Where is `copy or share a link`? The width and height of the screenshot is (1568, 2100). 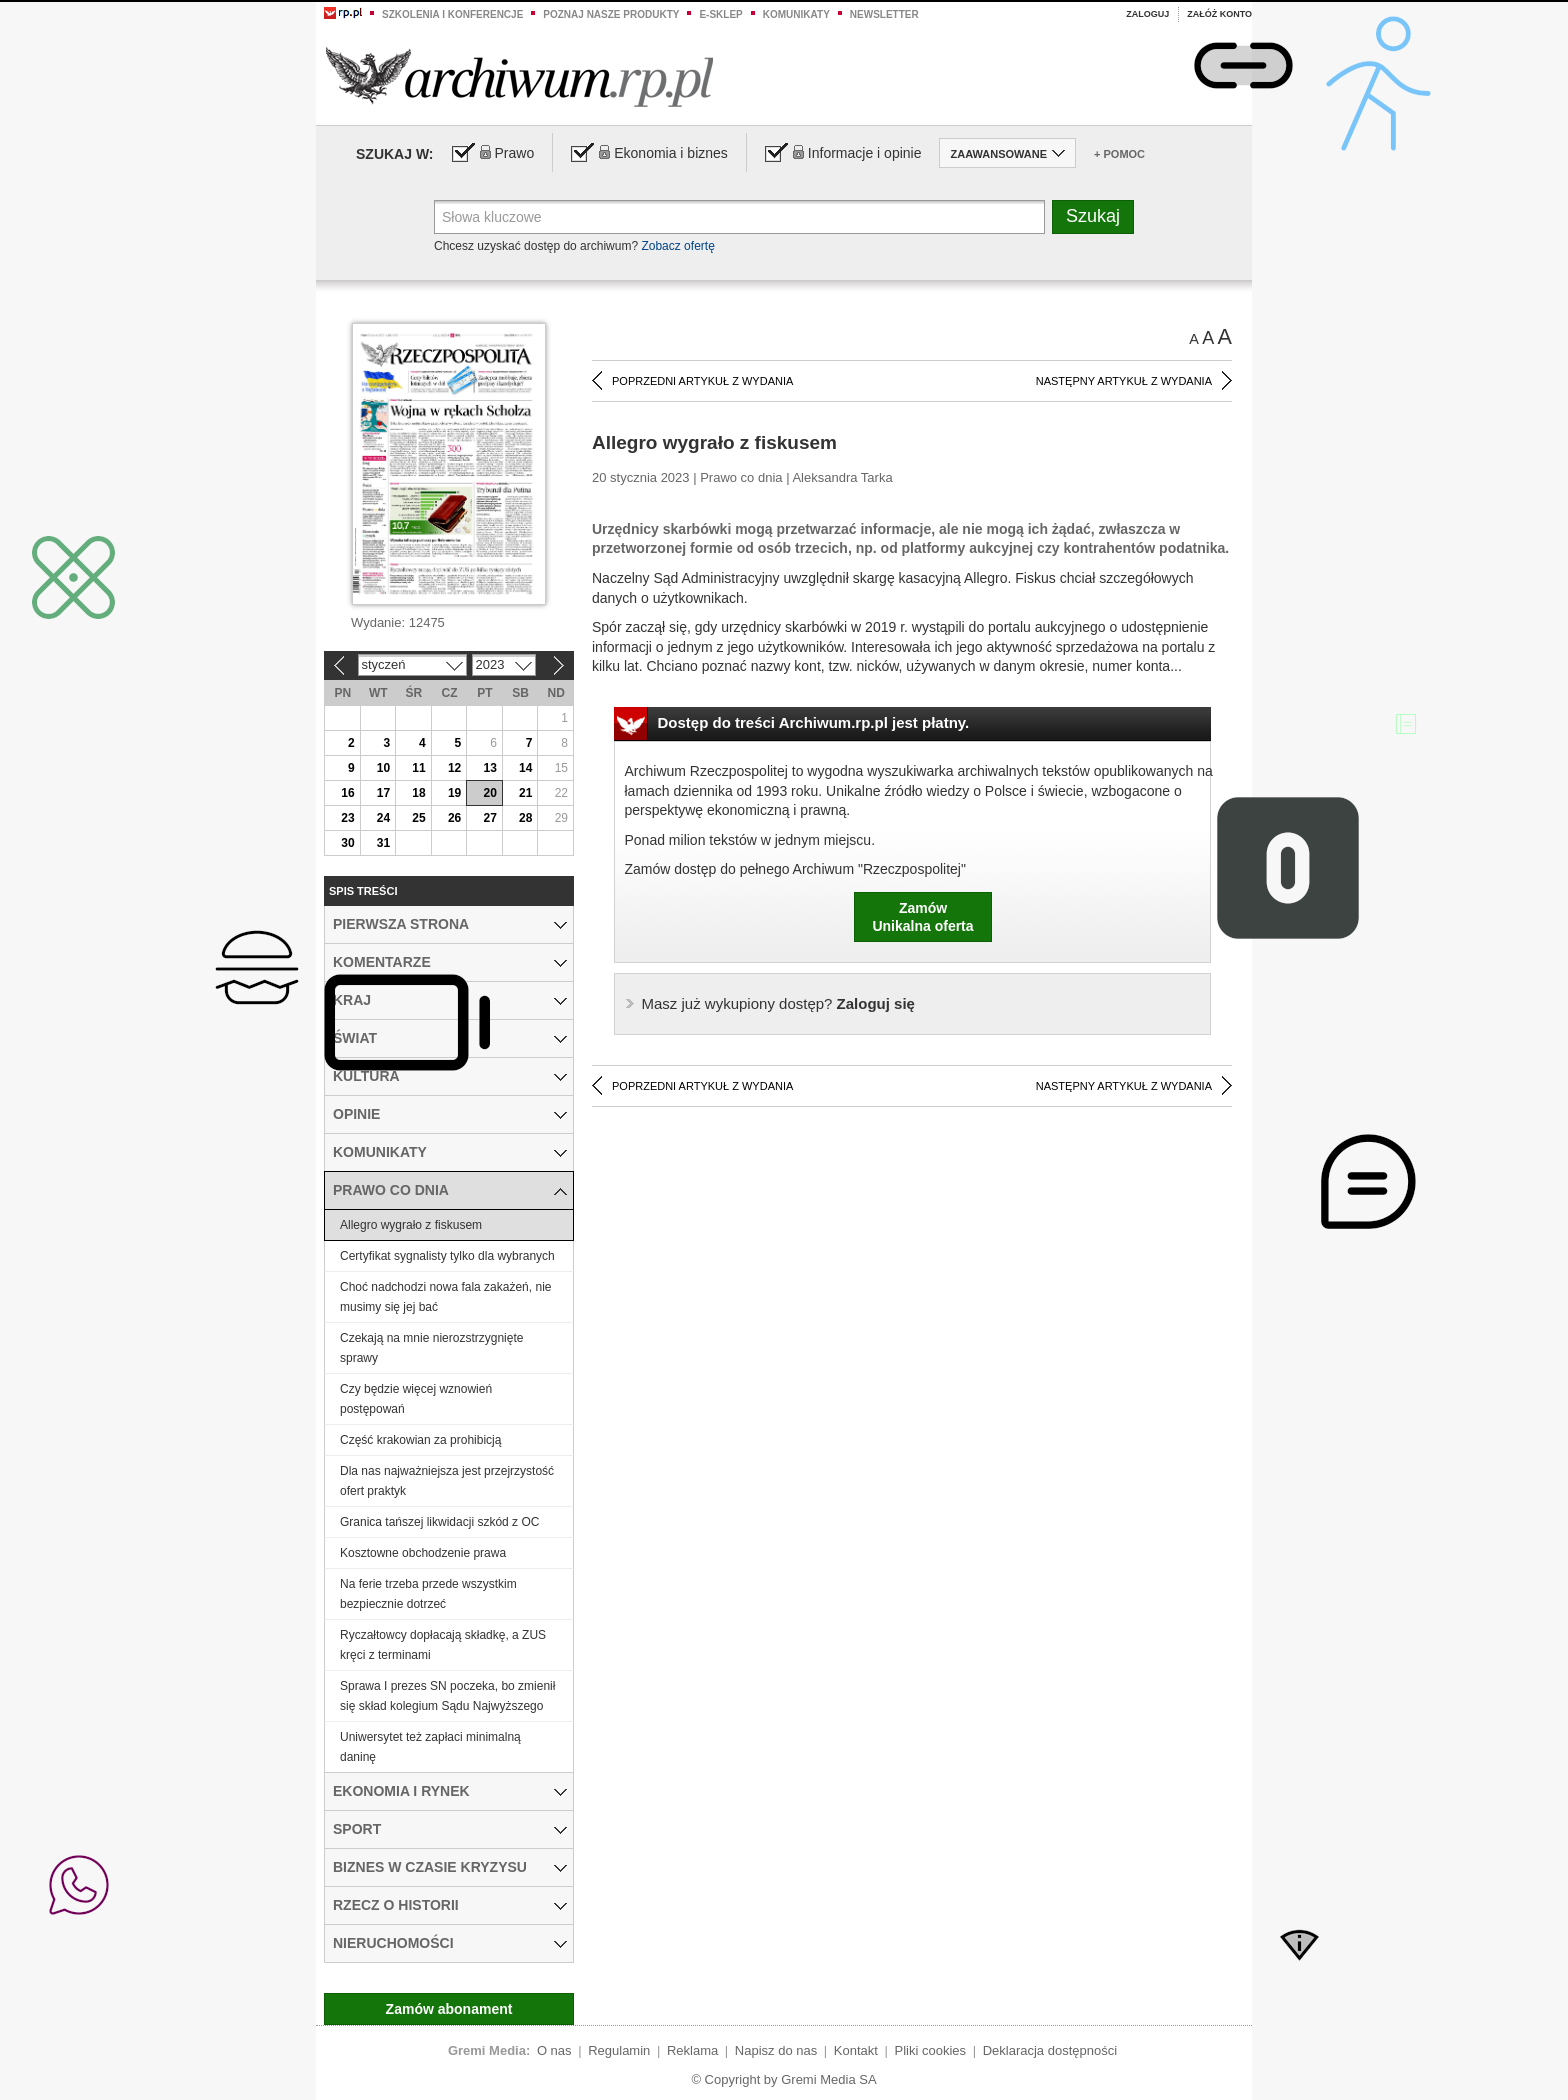
copy or share a link is located at coordinates (1243, 65).